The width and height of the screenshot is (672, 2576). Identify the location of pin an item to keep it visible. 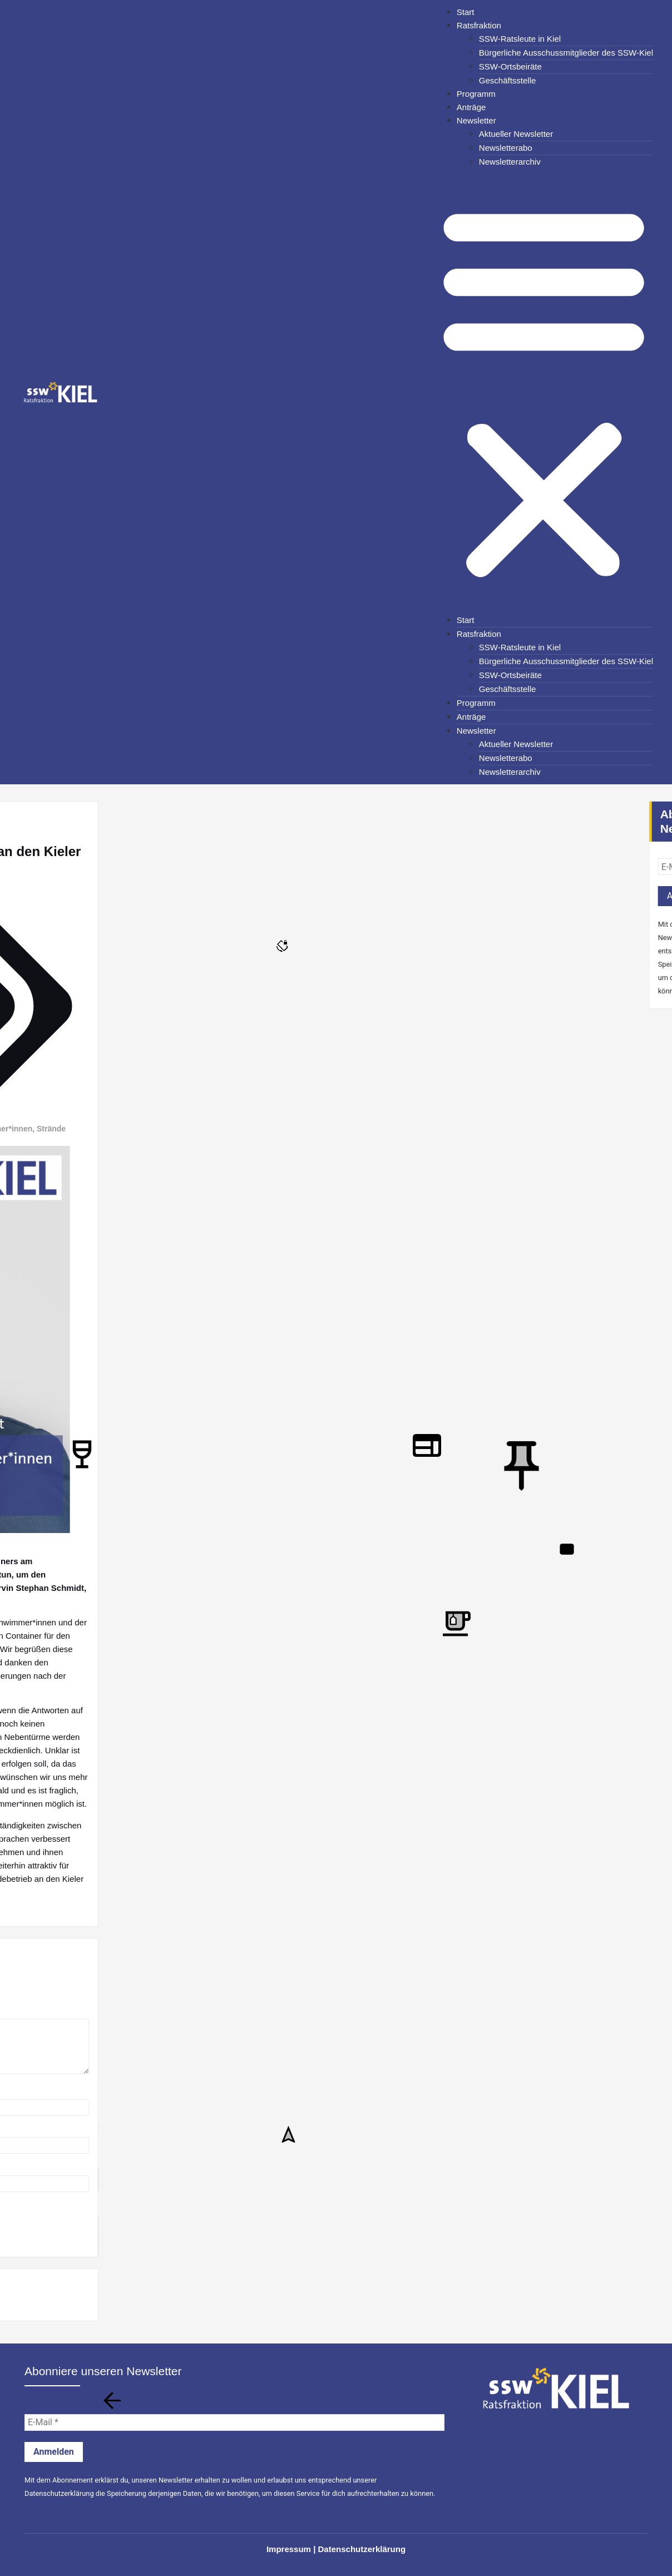
(521, 1466).